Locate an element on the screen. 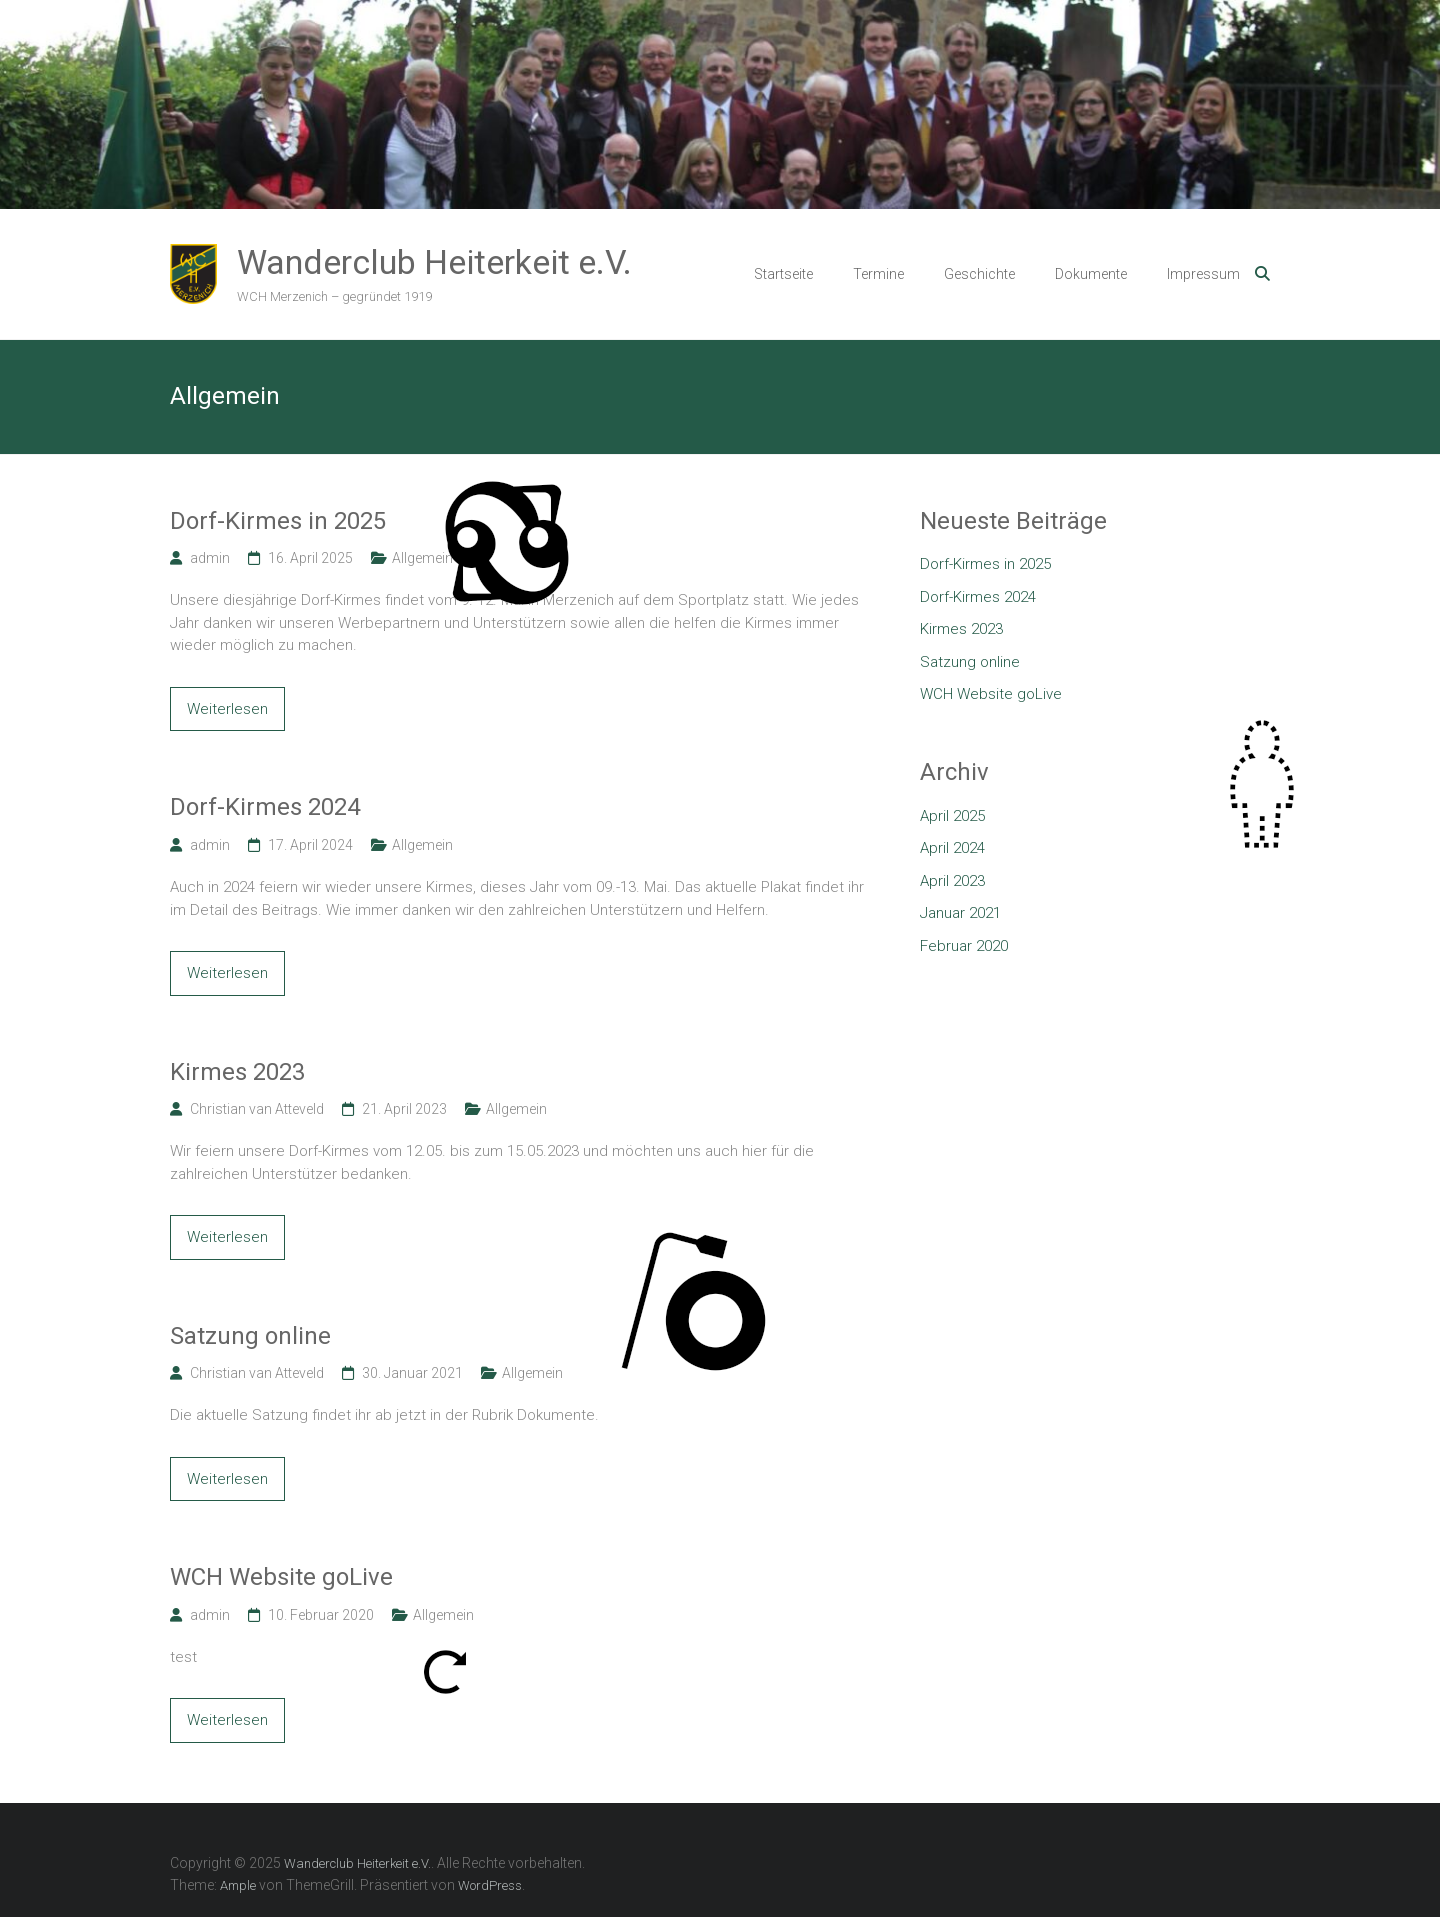 The image size is (1440, 1917). toggle invisibility or stealth mode is located at coordinates (1262, 784).